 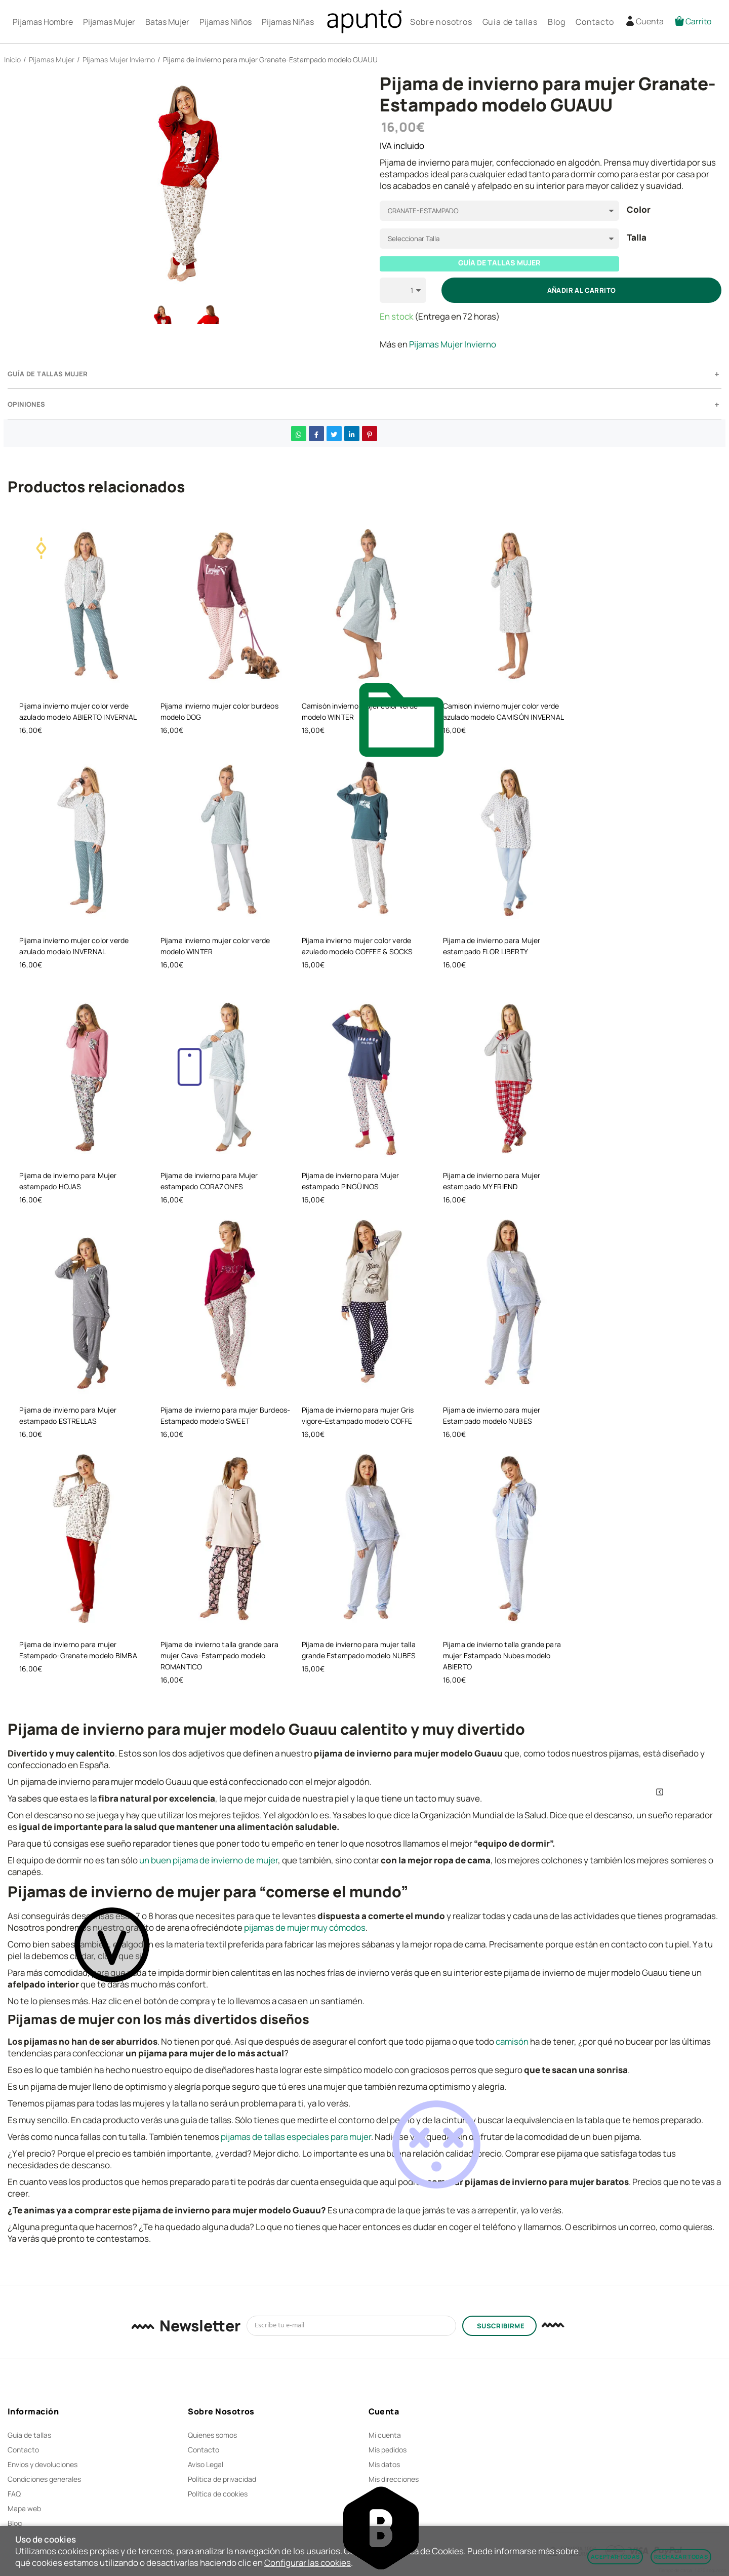 What do you see at coordinates (381, 2528) in the screenshot?
I see `indicates bold text formatting option` at bounding box center [381, 2528].